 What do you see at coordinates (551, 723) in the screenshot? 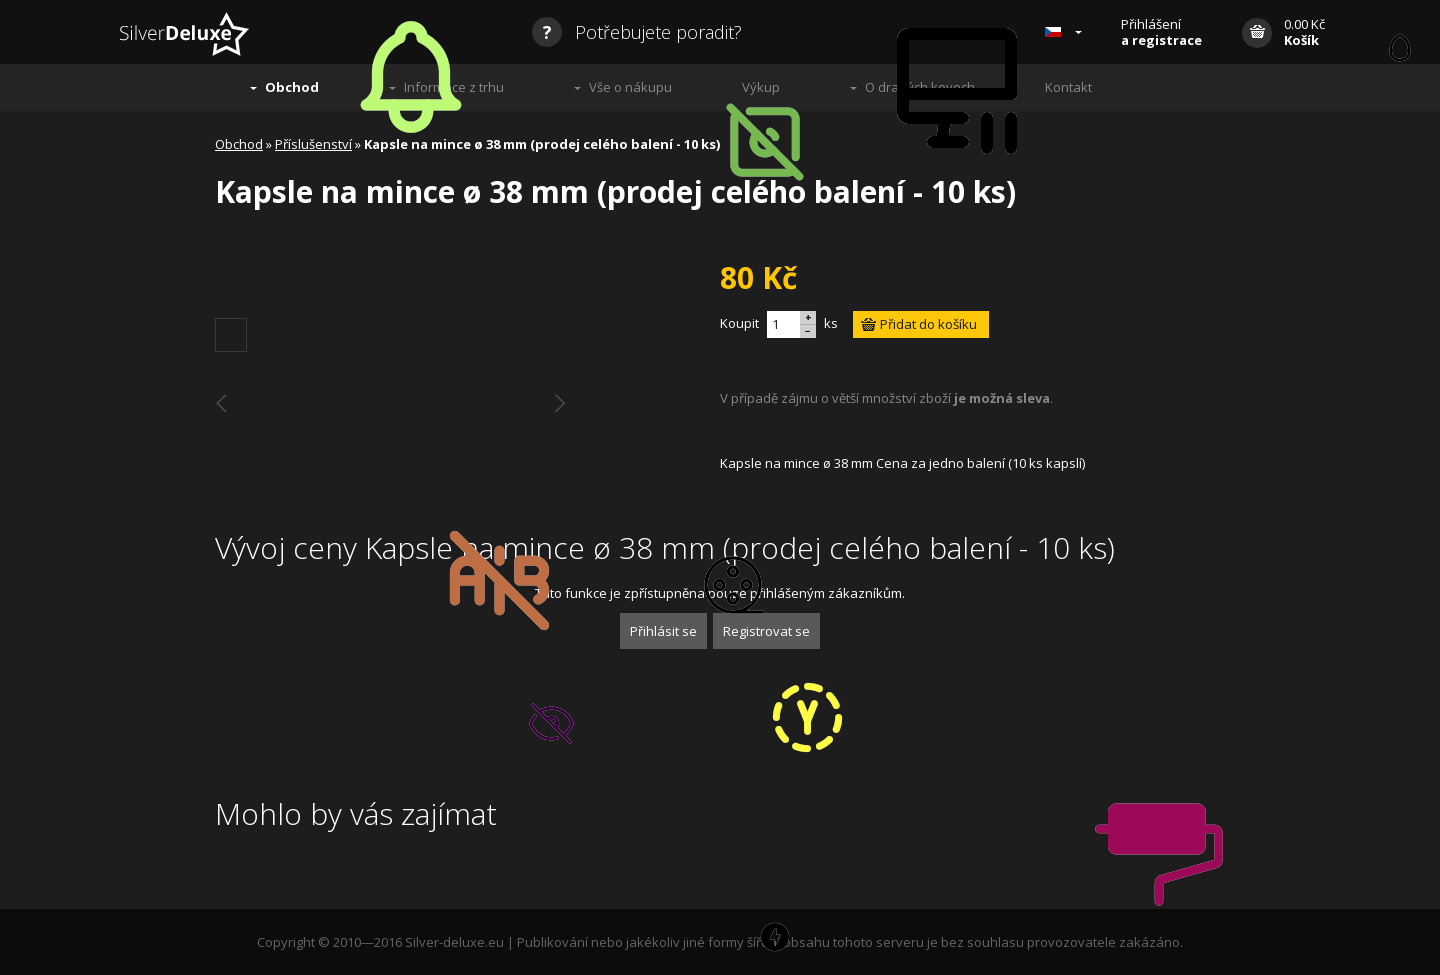
I see `hide password or sensitive content` at bounding box center [551, 723].